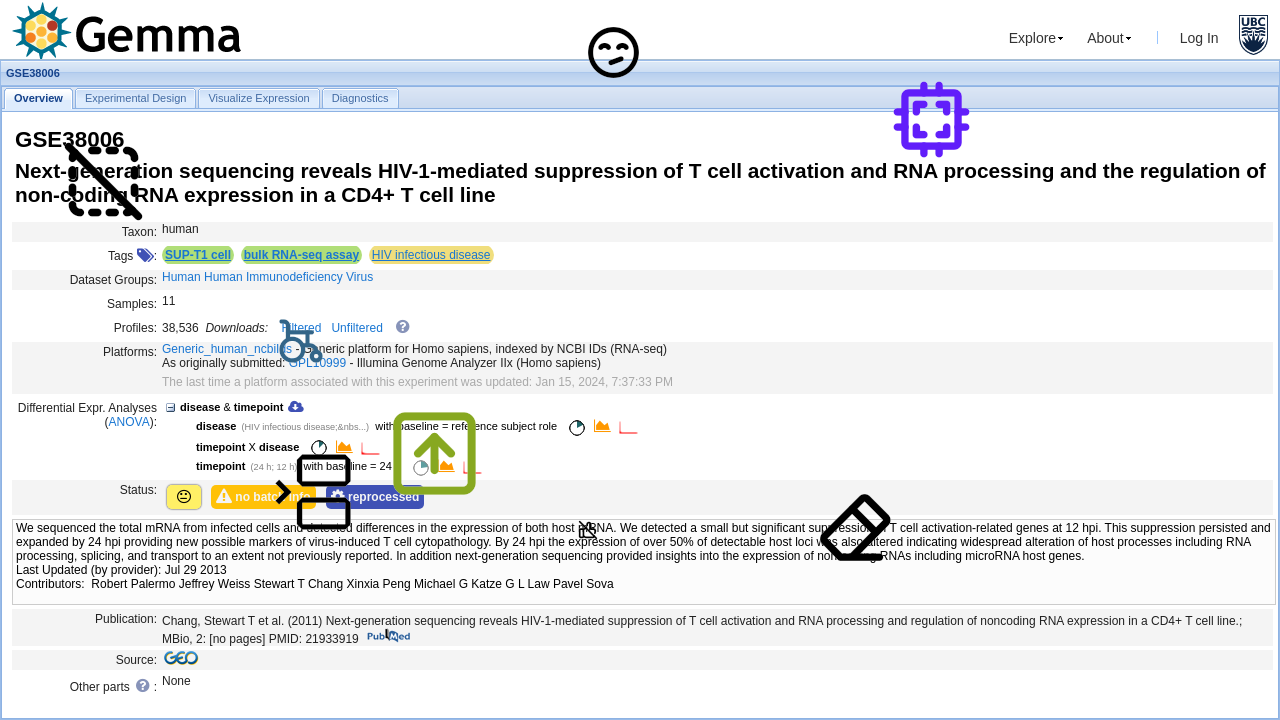 Image resolution: width=1280 pixels, height=720 pixels. I want to click on like feature is disabled, so click(588, 530).